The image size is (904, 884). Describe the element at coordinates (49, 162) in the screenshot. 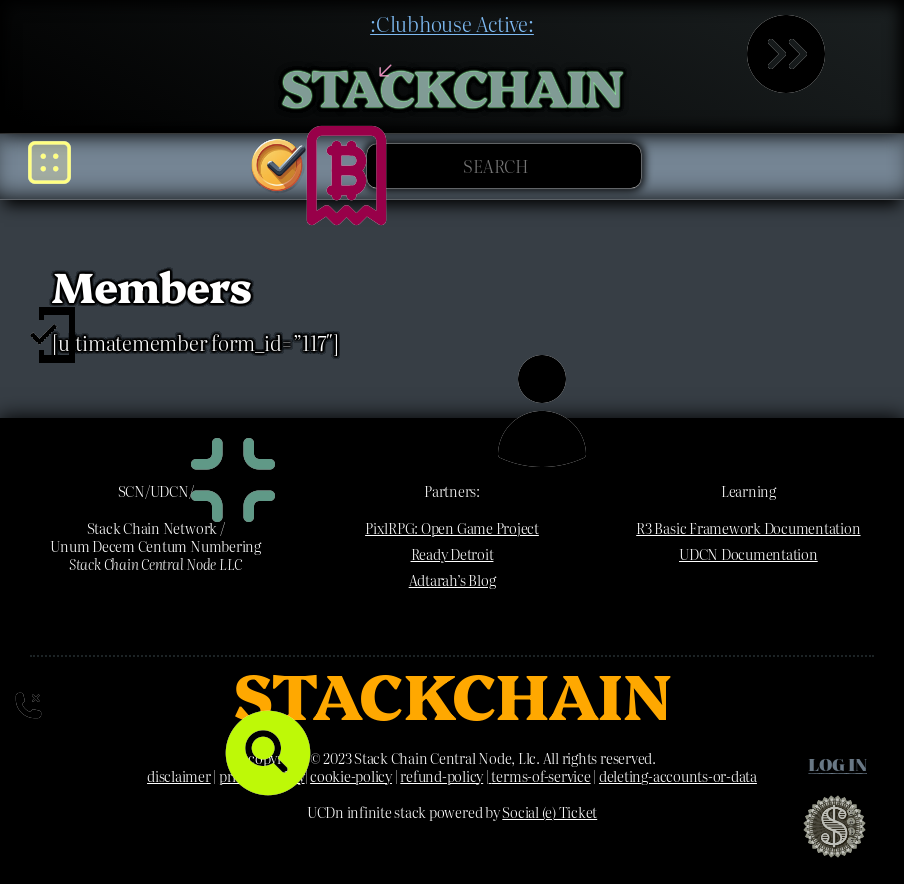

I see `represents a dice roll result of four` at that location.